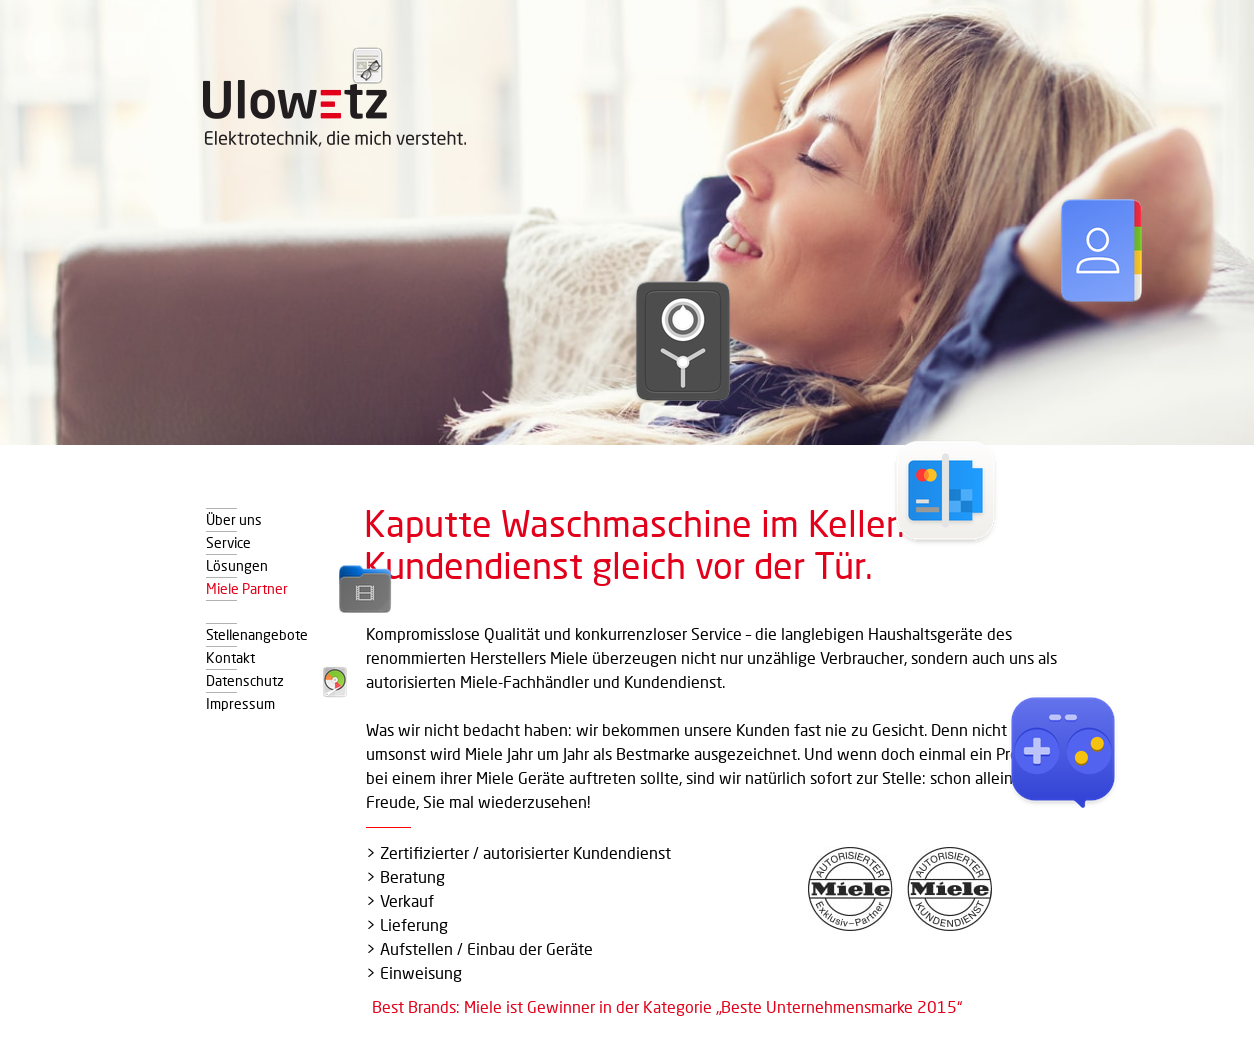 The height and width of the screenshot is (1045, 1254). I want to click on open Déjà Dup backup application, so click(683, 341).